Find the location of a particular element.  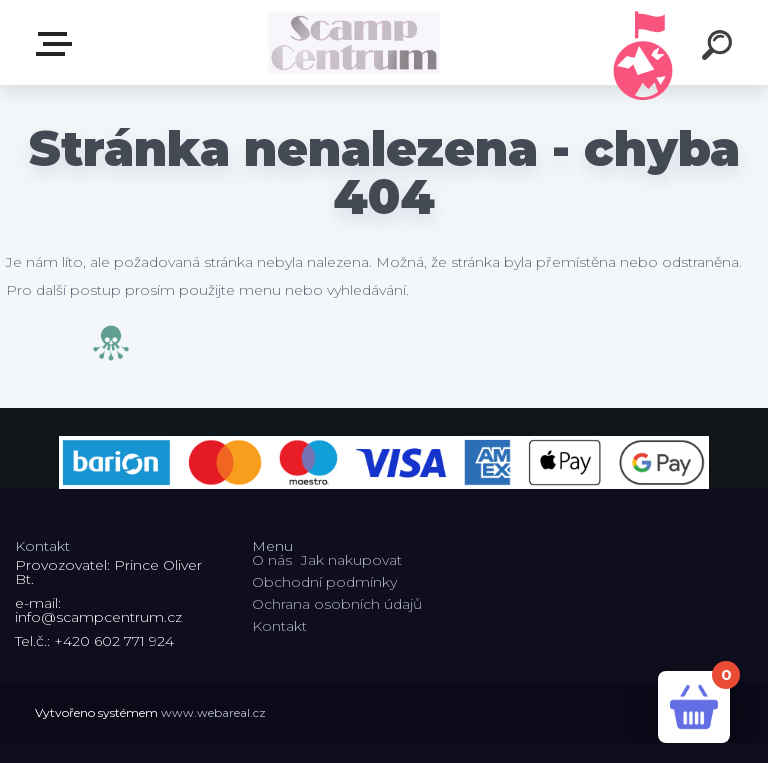

conquer or claim a planet in a strategy game is located at coordinates (643, 55).